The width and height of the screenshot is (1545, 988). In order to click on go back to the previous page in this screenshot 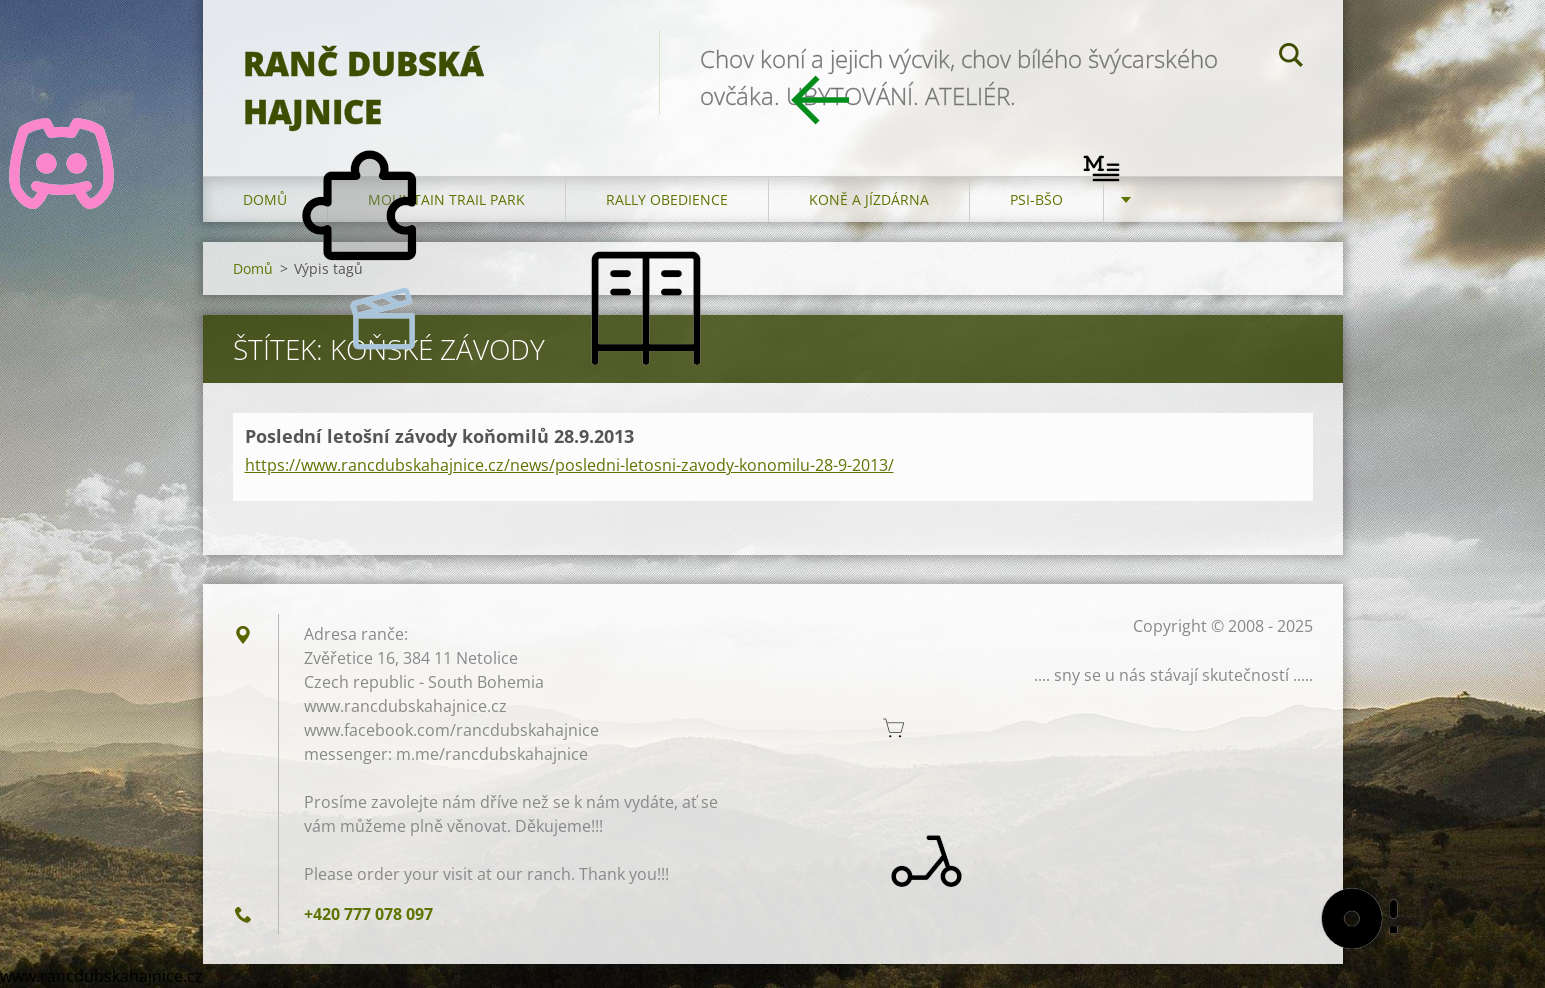, I will do `click(820, 100)`.